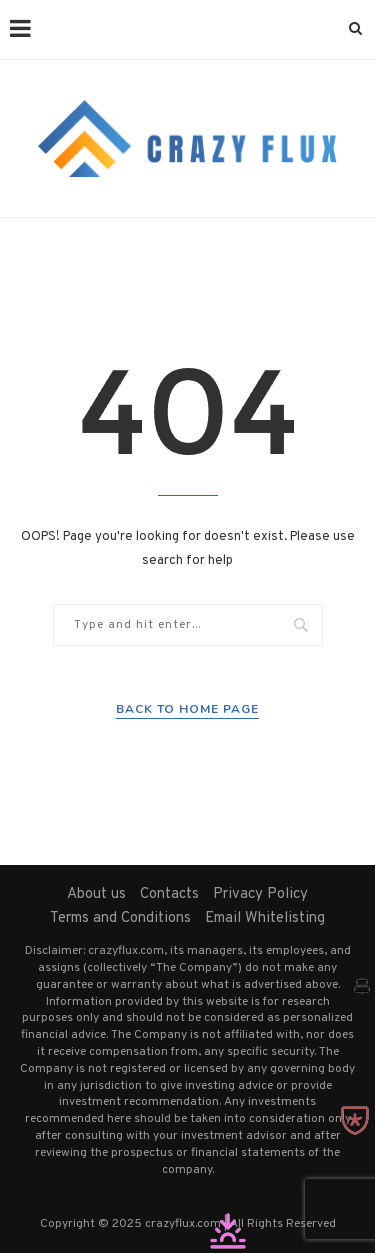 This screenshot has height=1253, width=375. Describe the element at coordinates (228, 1231) in the screenshot. I see `set display to evening or night mode` at that location.